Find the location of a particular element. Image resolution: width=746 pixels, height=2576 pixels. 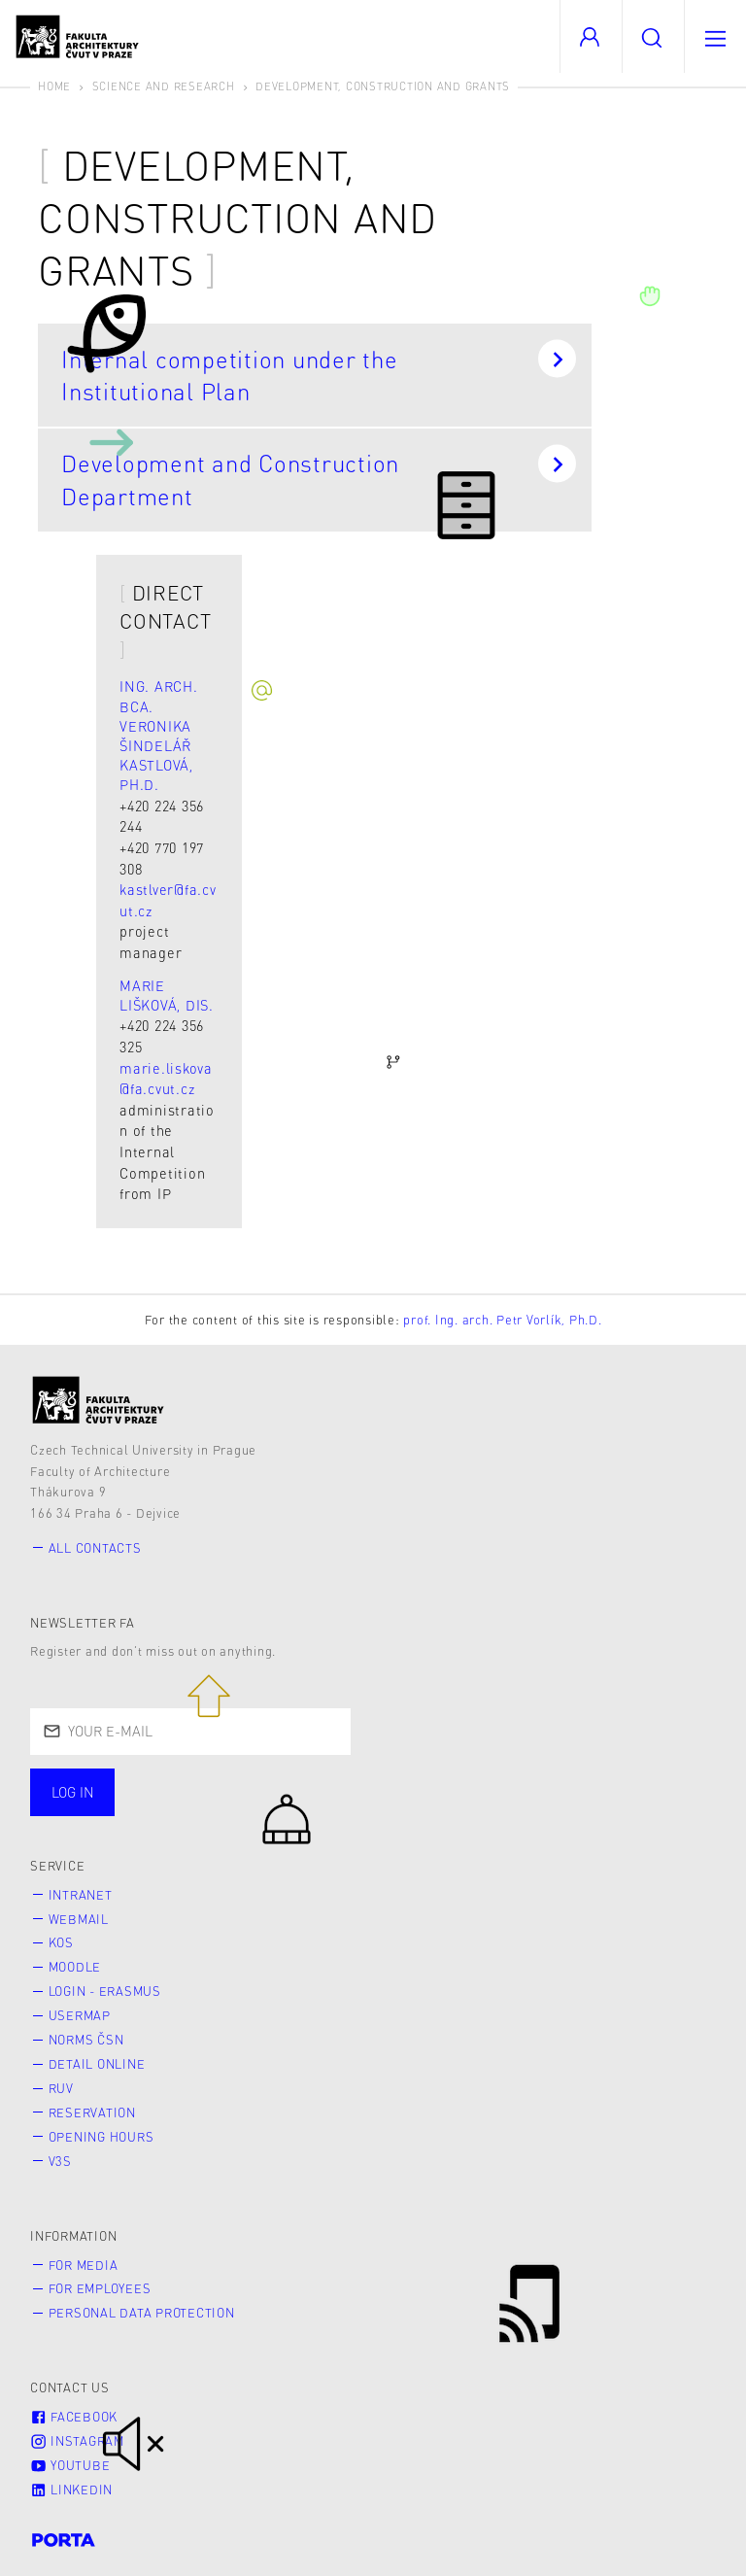

tap to connect to a nearby device is located at coordinates (534, 2303).